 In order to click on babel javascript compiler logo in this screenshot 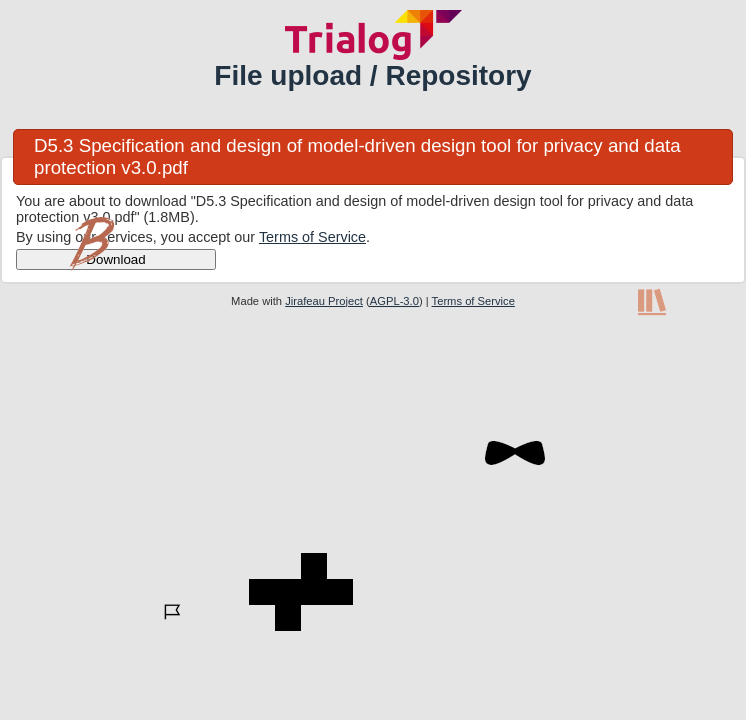, I will do `click(92, 244)`.